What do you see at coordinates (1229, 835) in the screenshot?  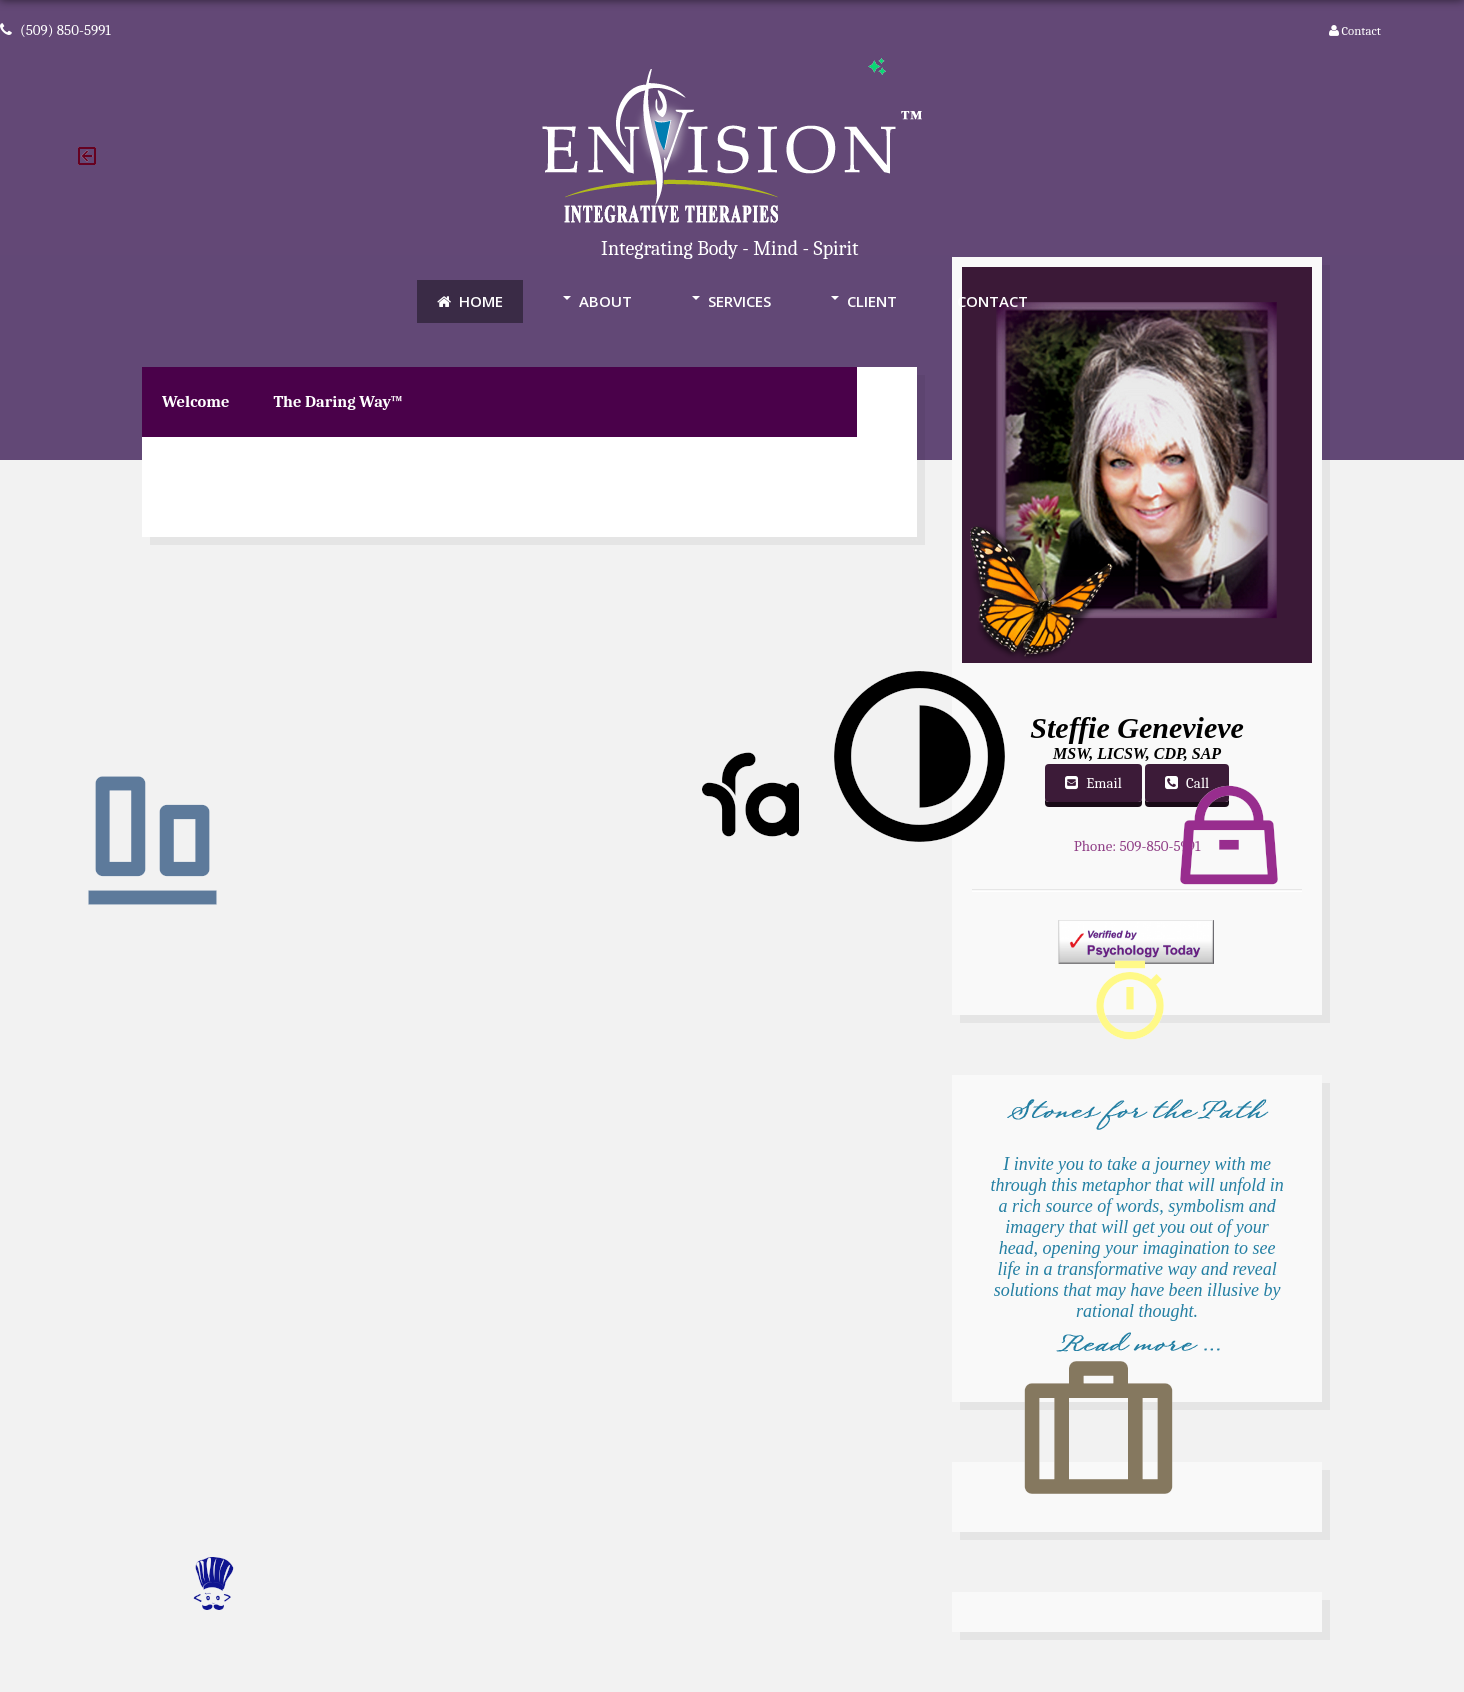 I see `view your shopping bag` at bounding box center [1229, 835].